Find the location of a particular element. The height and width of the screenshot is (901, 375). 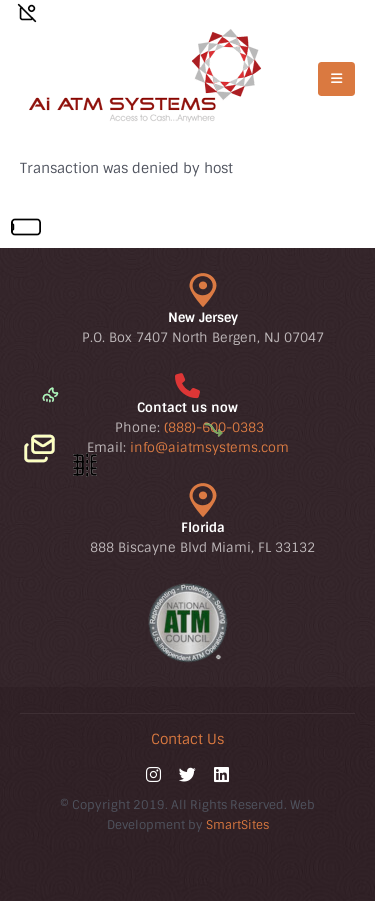

view all emails in inbox is located at coordinates (39, 448).